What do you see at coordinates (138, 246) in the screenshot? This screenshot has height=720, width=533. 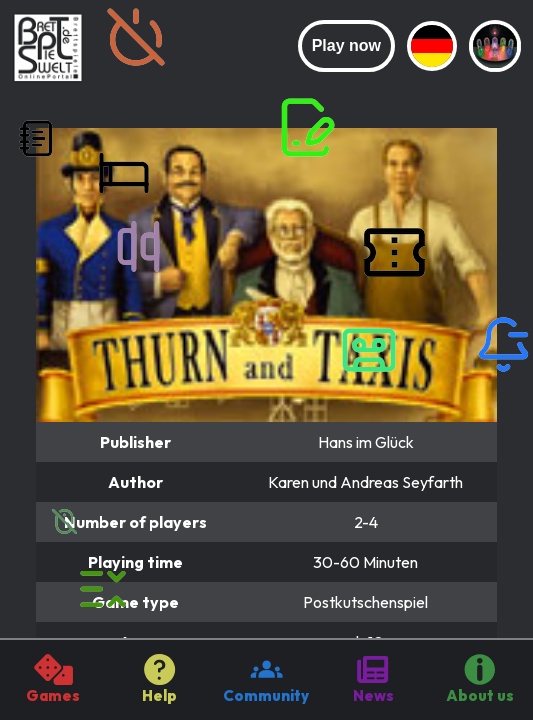 I see `distribute objects horizontally from the end` at bounding box center [138, 246].